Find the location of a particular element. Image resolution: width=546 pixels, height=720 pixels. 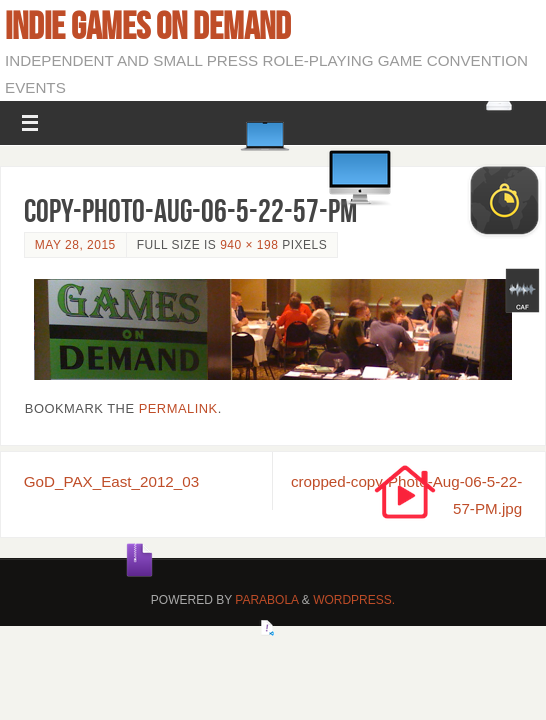

access home sharing preferences is located at coordinates (405, 492).